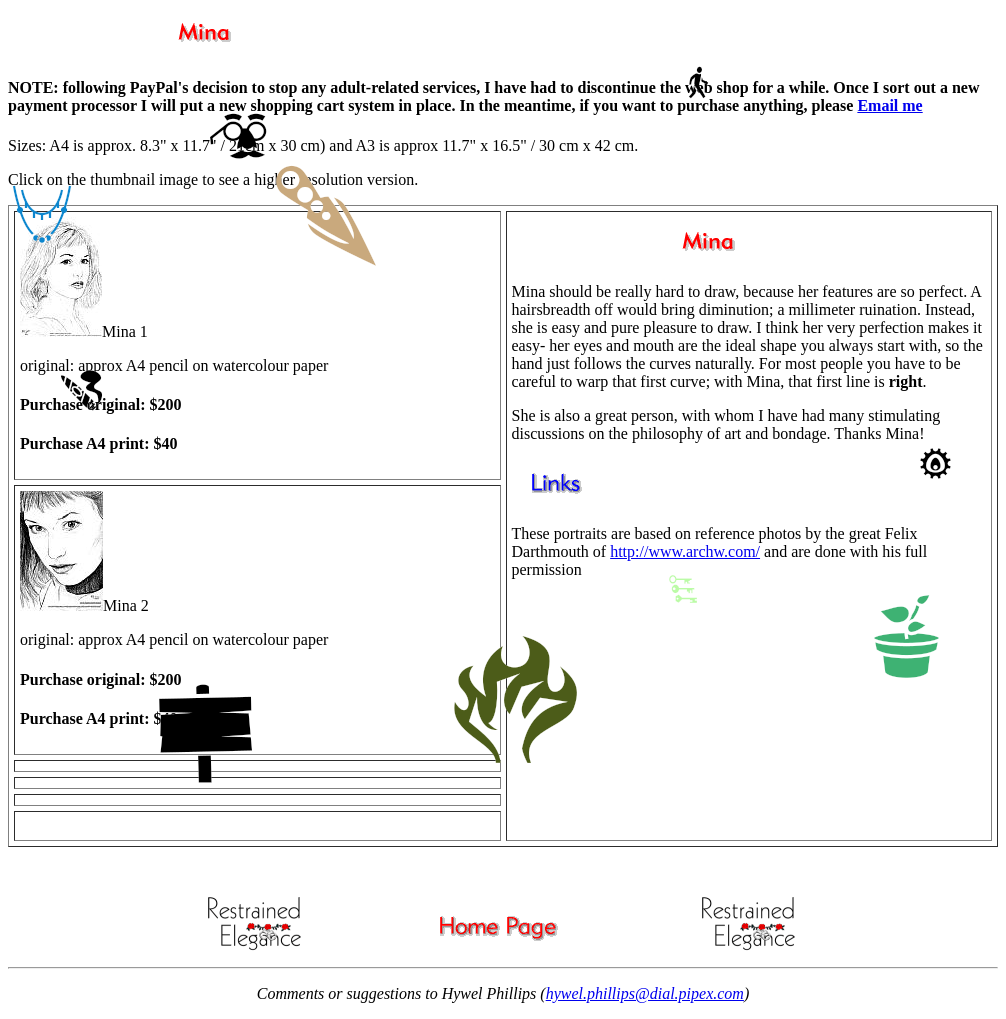  Describe the element at coordinates (42, 214) in the screenshot. I see `view jewelry or accessories in inventory` at that location.